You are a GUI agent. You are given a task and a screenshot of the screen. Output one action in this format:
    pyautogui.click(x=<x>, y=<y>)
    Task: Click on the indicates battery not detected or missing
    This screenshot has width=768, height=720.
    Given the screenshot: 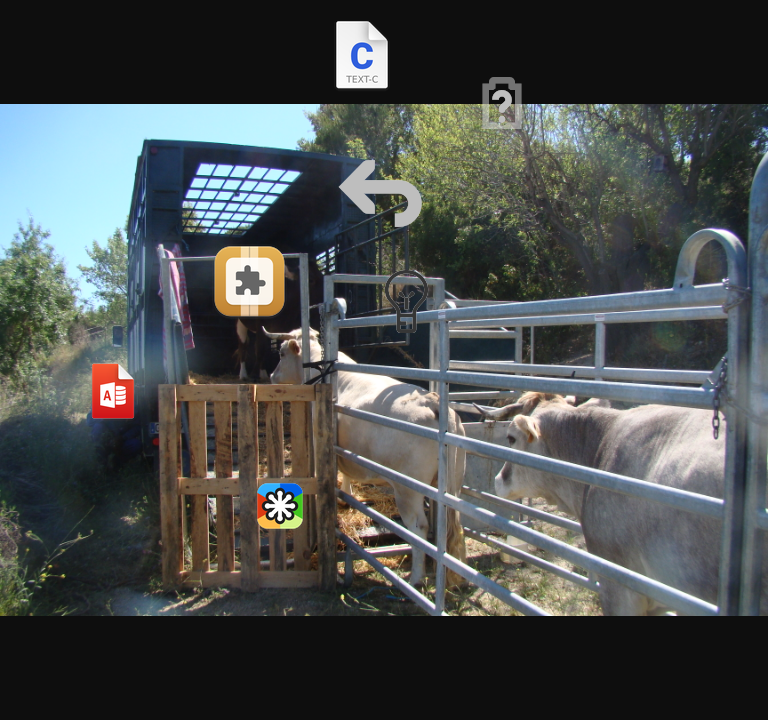 What is the action you would take?
    pyautogui.click(x=502, y=103)
    